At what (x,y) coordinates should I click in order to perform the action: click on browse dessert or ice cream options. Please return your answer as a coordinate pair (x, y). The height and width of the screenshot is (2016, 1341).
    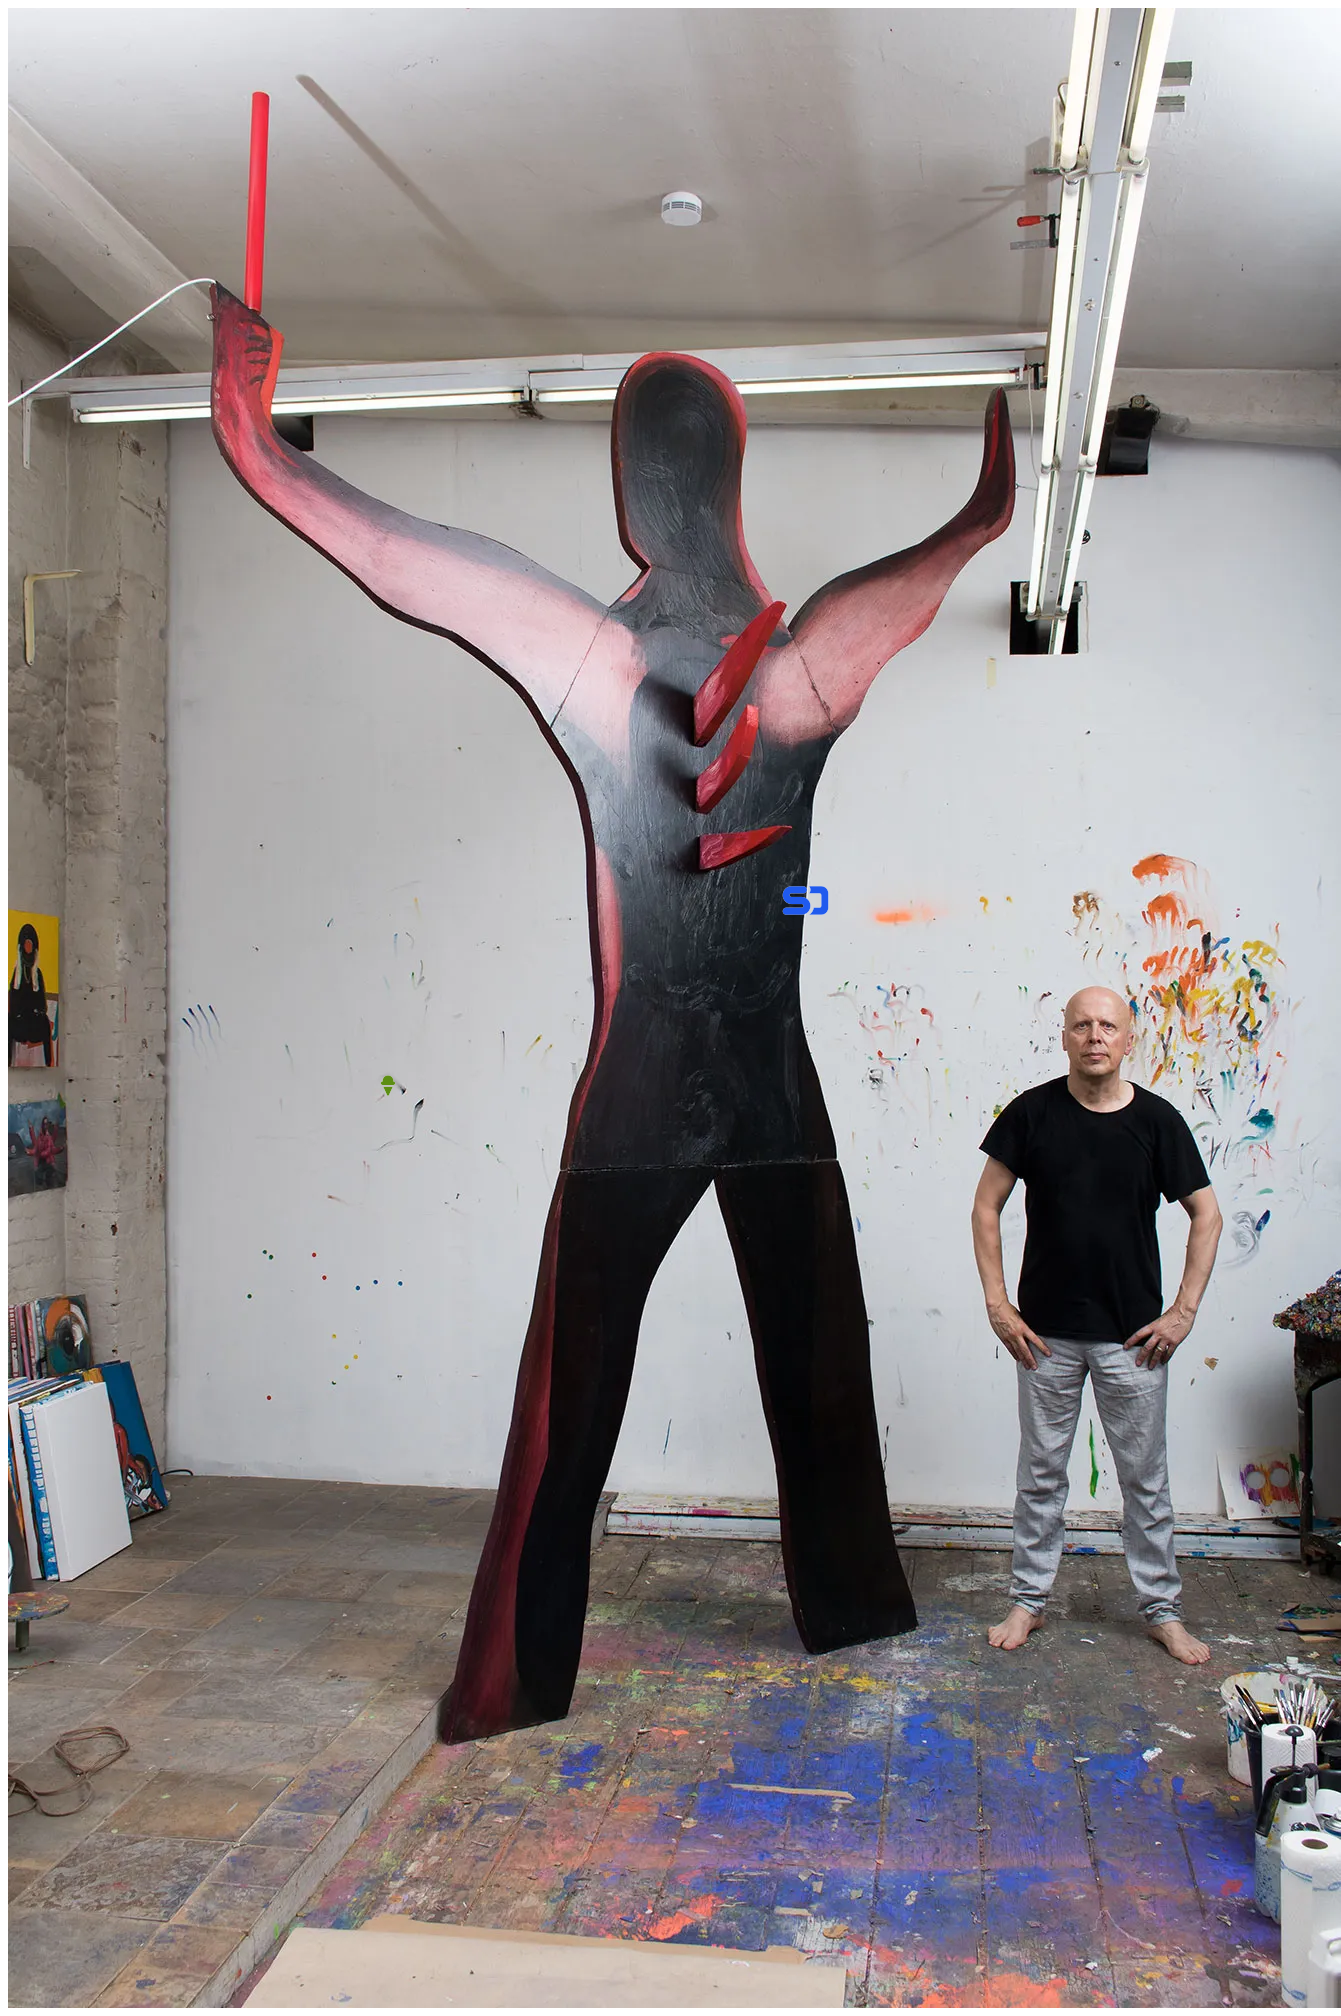
    Looking at the image, I should click on (388, 1085).